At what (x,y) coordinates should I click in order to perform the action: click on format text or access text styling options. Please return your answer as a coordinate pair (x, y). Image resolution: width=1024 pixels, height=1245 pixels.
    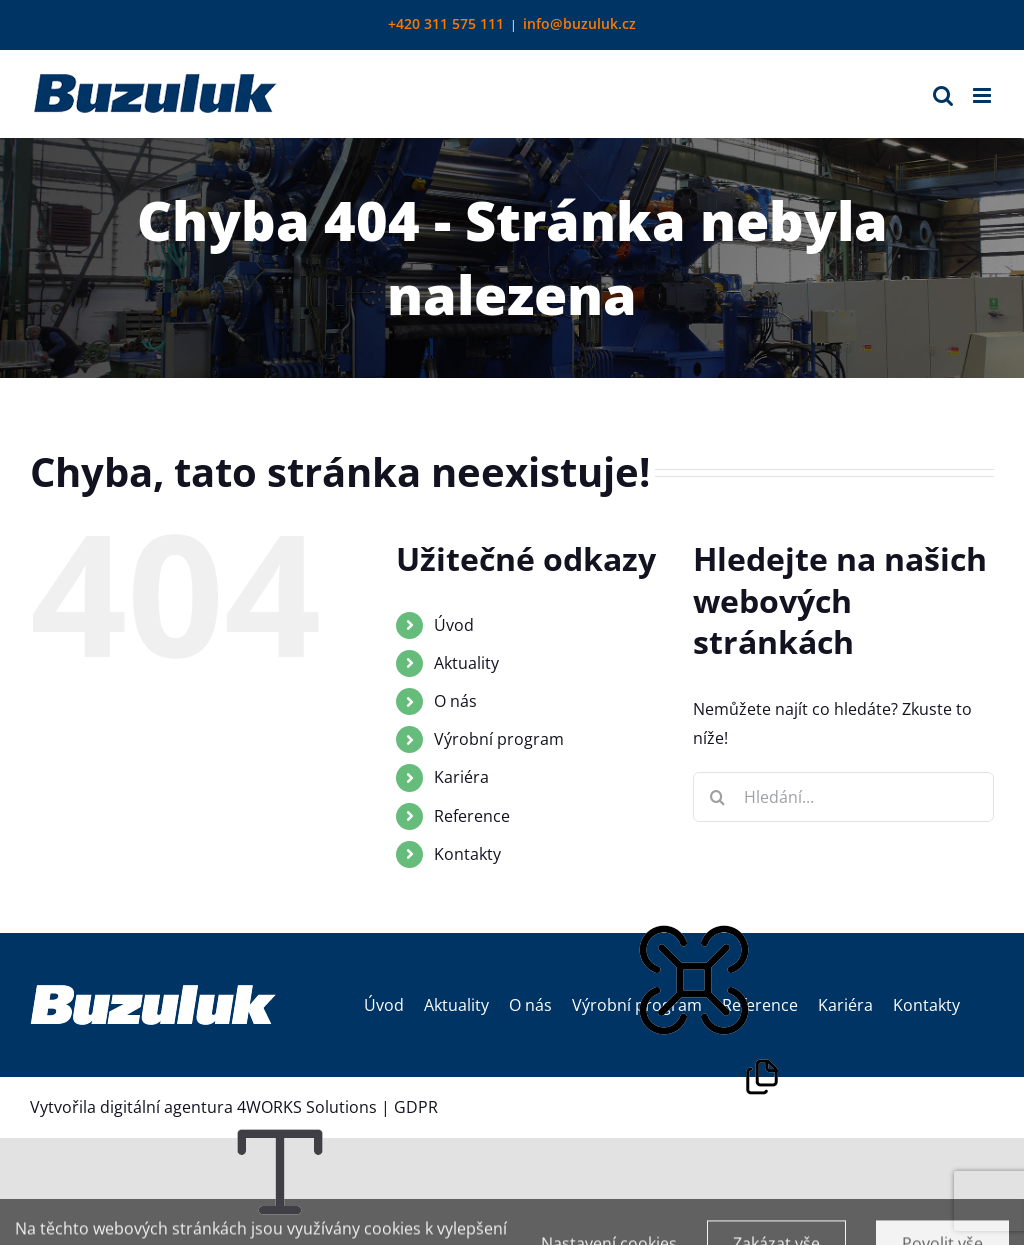
    Looking at the image, I should click on (280, 1172).